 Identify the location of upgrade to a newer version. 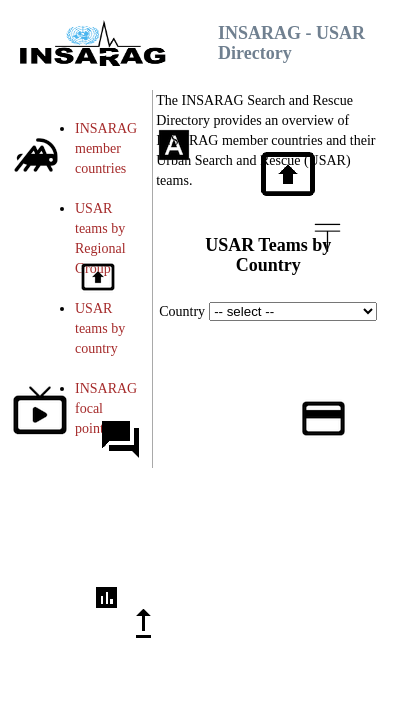
(143, 623).